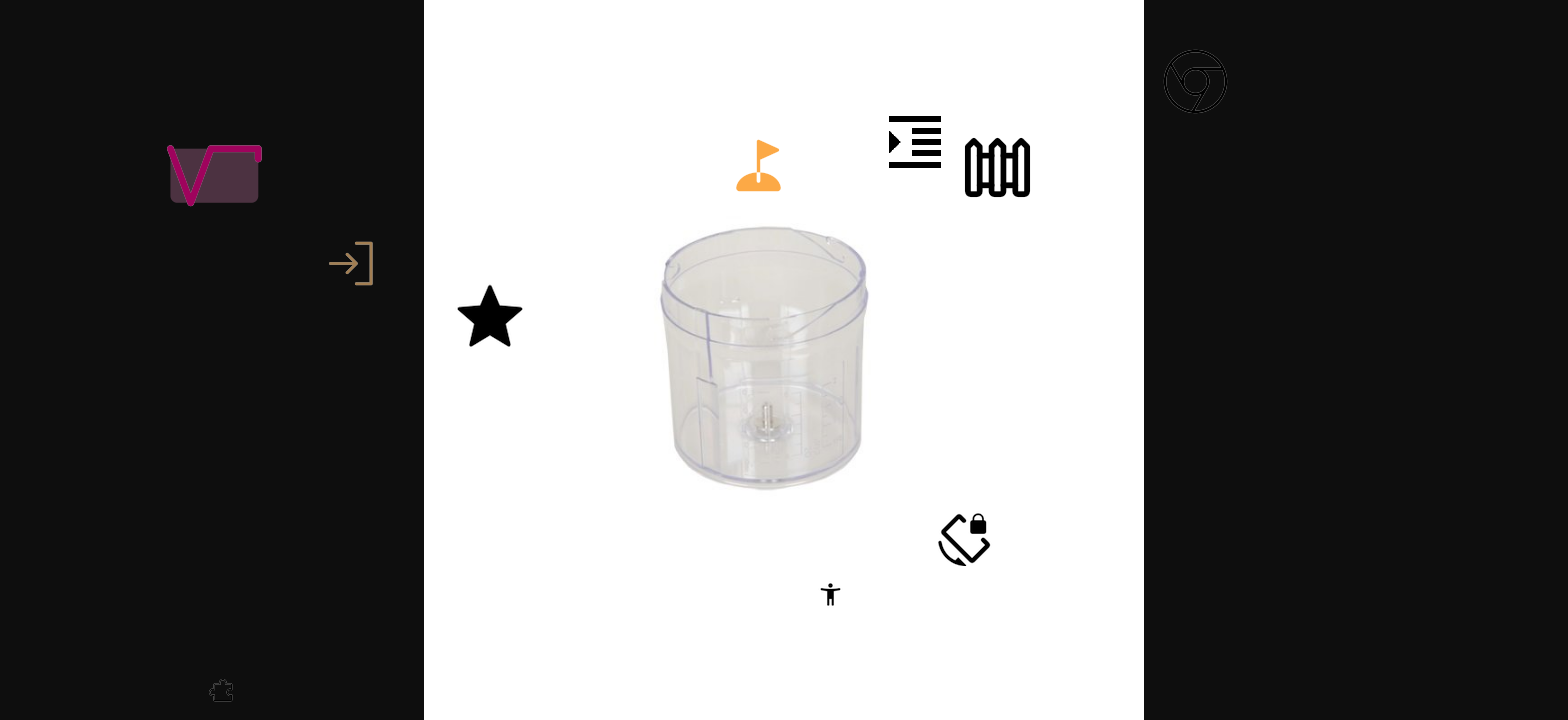  Describe the element at coordinates (211, 169) in the screenshot. I see `calculate square root` at that location.